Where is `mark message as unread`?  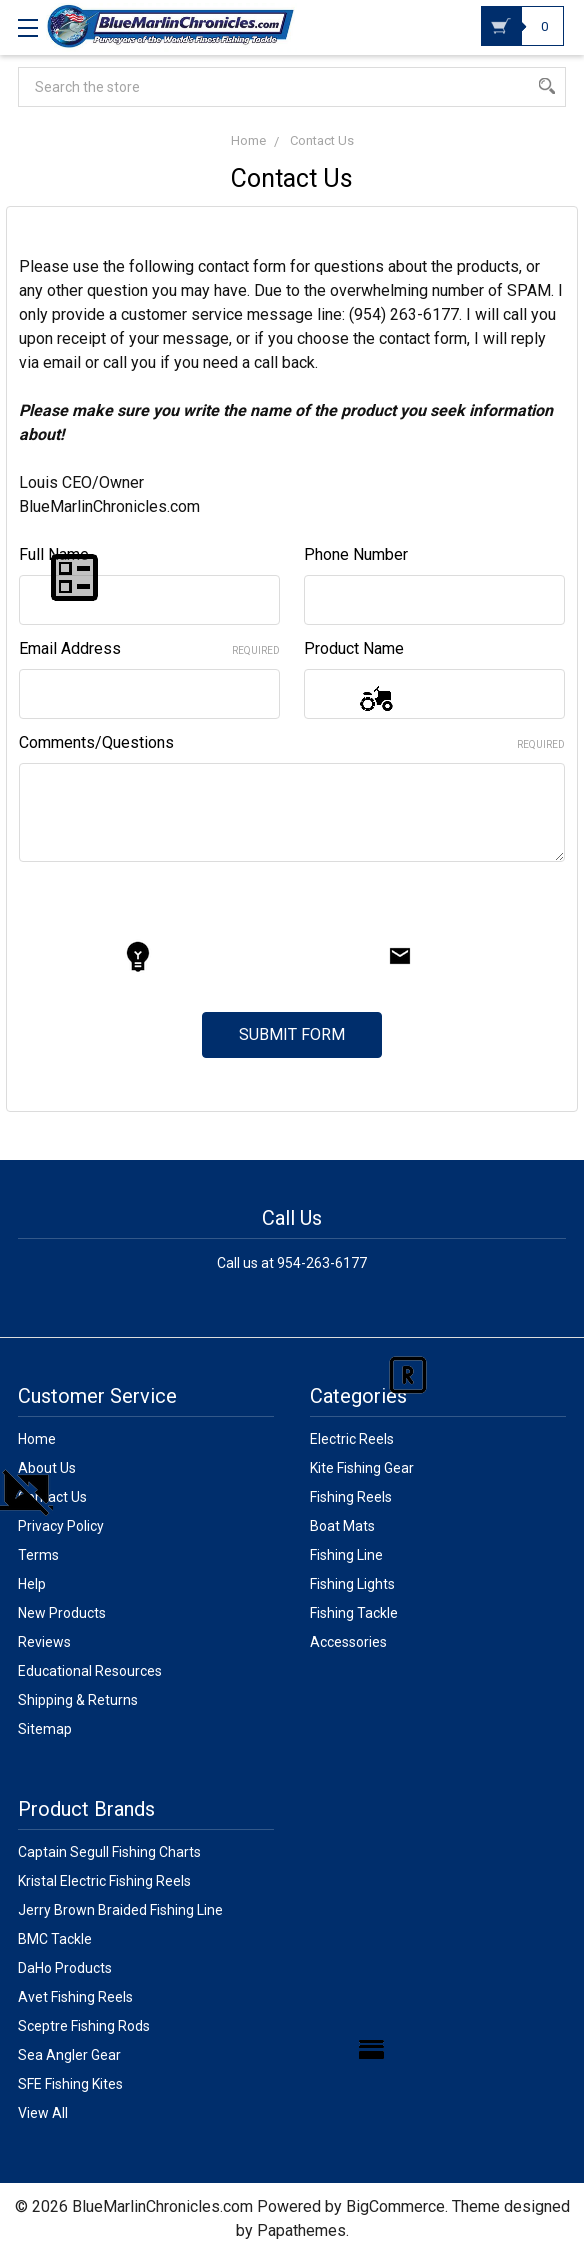
mark message as unread is located at coordinates (400, 956).